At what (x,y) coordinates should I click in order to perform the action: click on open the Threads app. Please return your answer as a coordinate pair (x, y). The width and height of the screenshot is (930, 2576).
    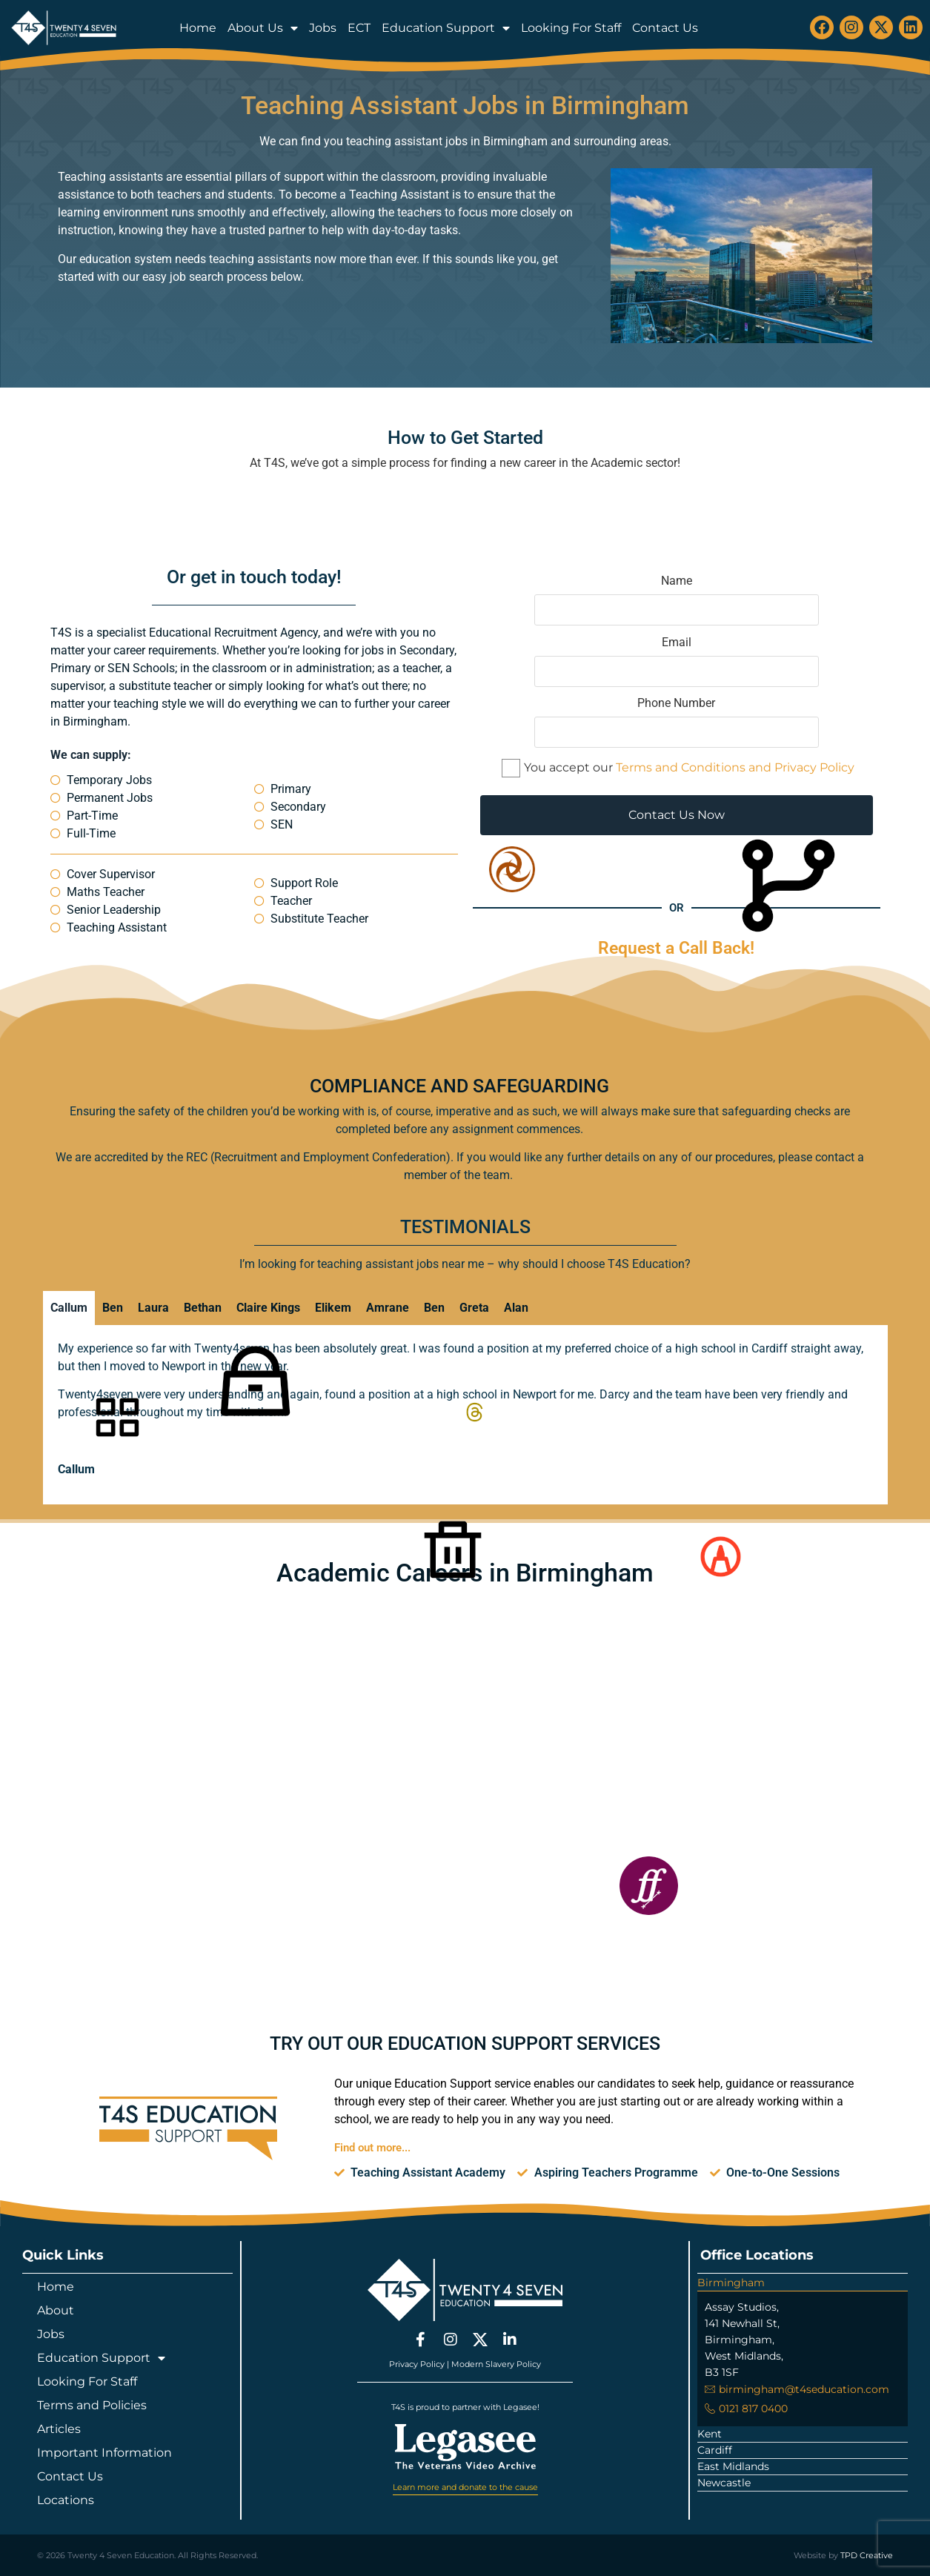
    Looking at the image, I should click on (474, 1412).